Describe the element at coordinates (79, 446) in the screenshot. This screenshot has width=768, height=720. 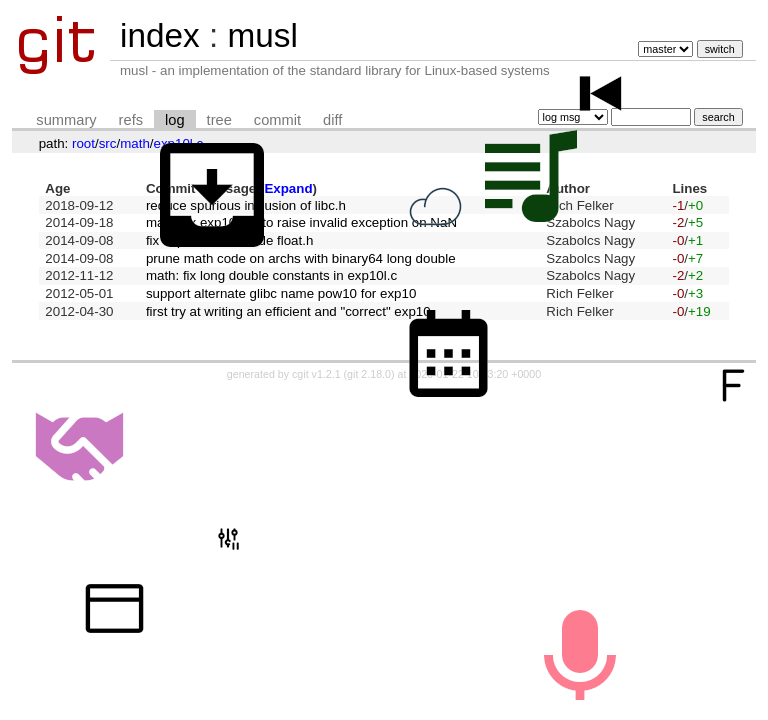
I see `confirm a partnership or agreement` at that location.